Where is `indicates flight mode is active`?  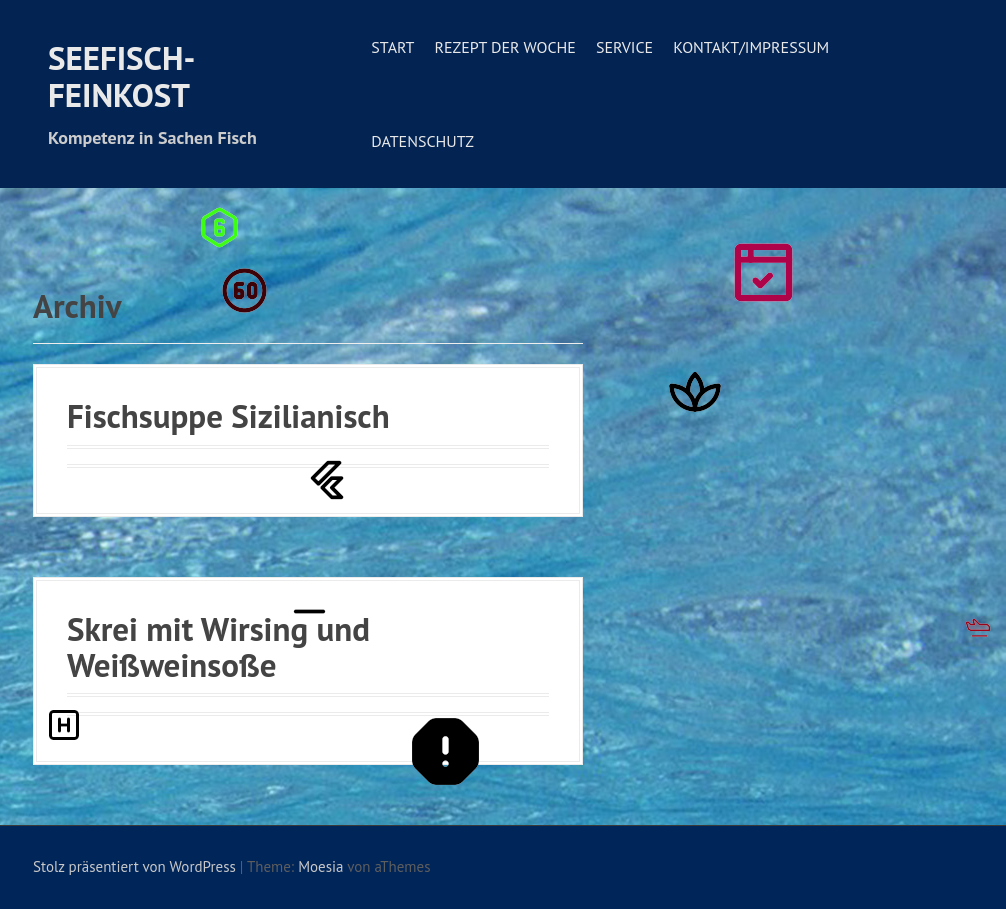
indicates flight mode is active is located at coordinates (978, 627).